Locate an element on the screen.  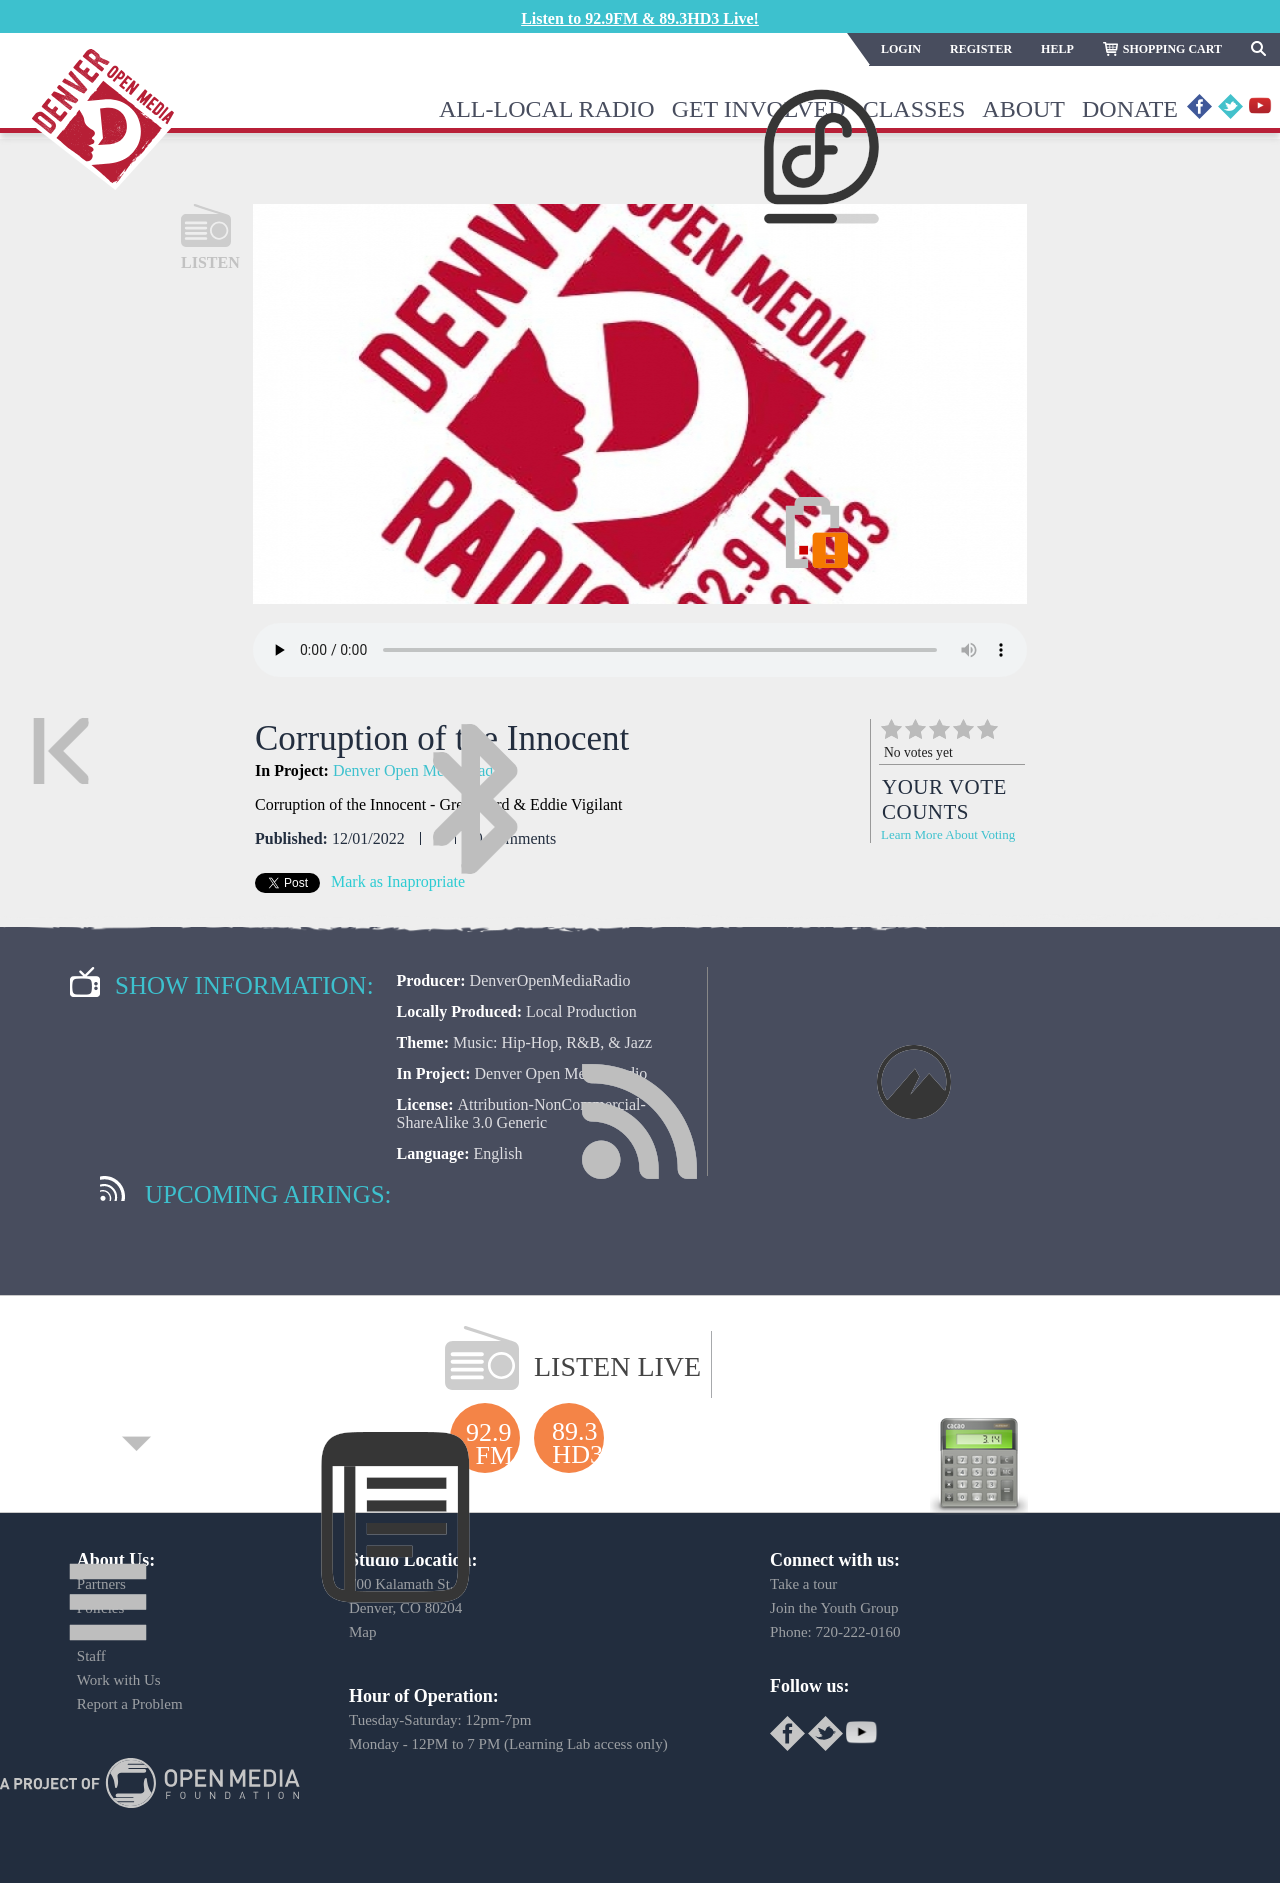
justify text to fill both margins is located at coordinates (108, 1602).